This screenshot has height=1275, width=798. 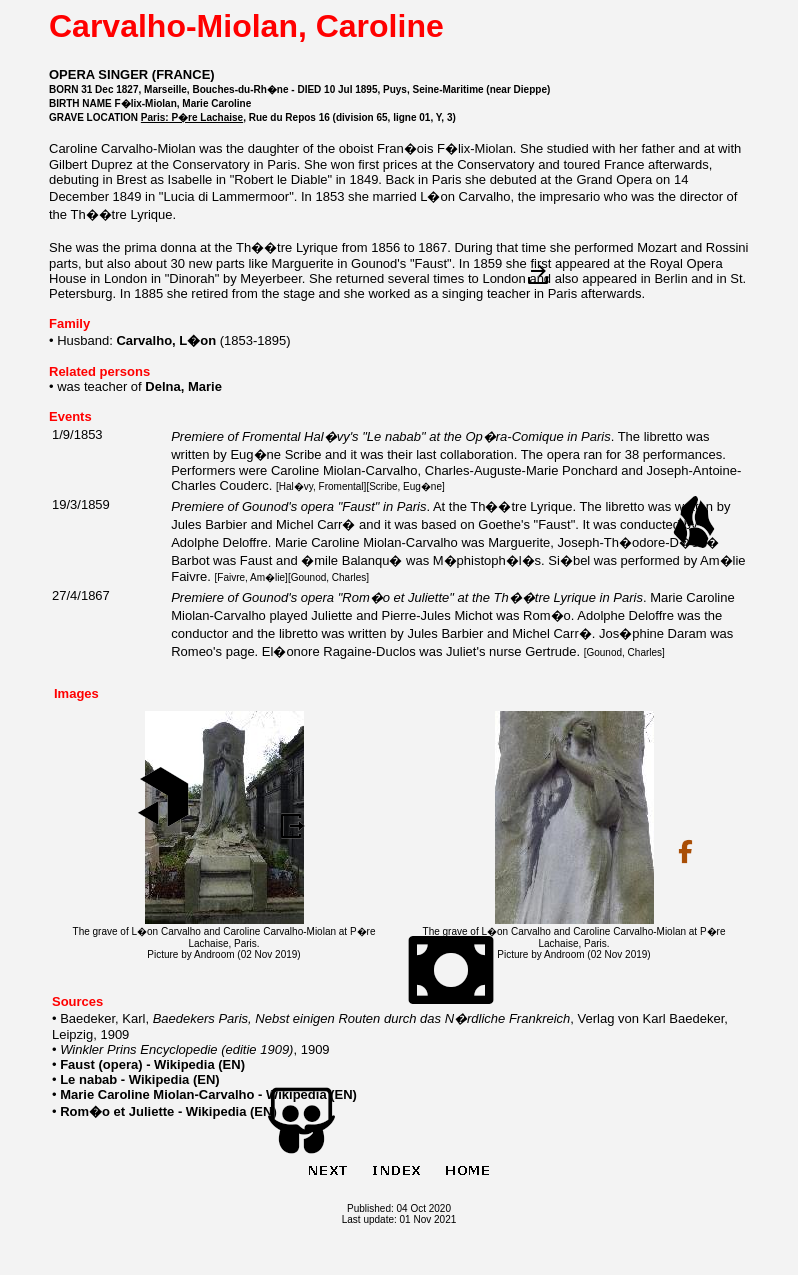 I want to click on open slideshare app, so click(x=301, y=1120).